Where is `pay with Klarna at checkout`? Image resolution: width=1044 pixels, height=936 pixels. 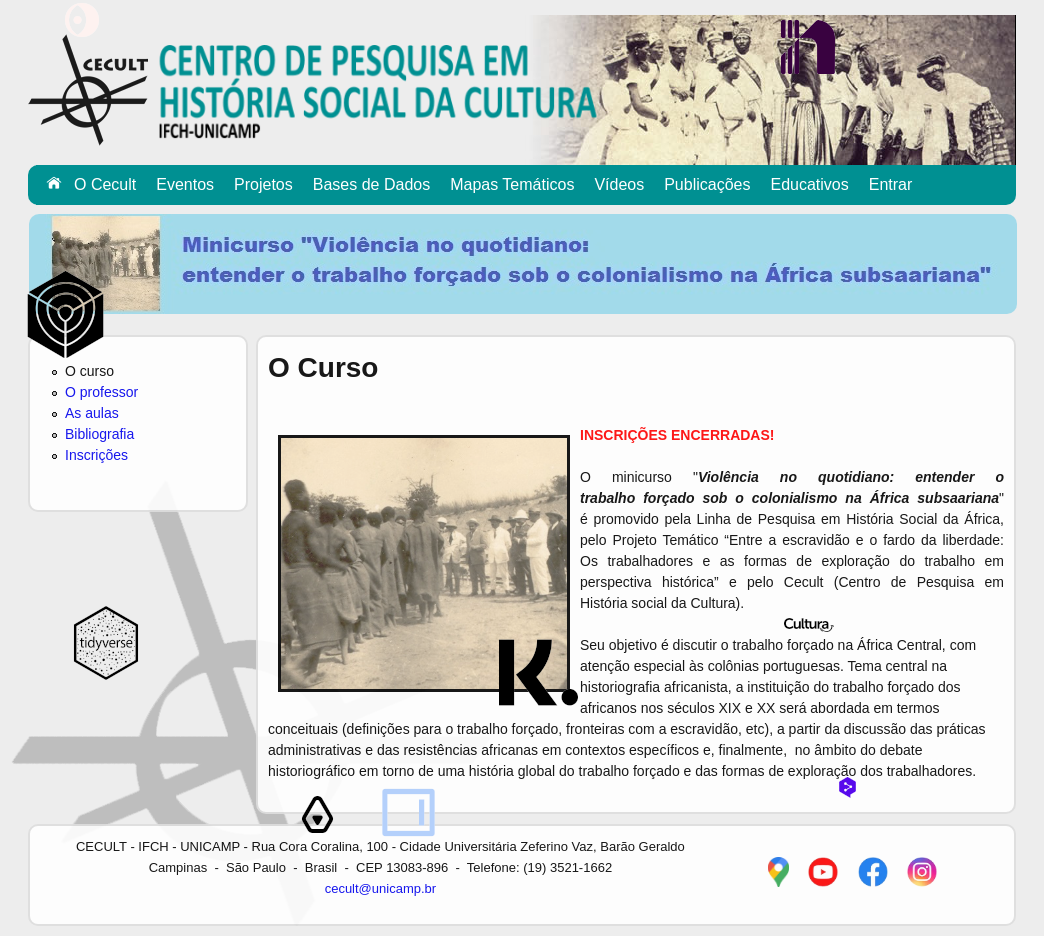
pay with Klarna at checkout is located at coordinates (538, 672).